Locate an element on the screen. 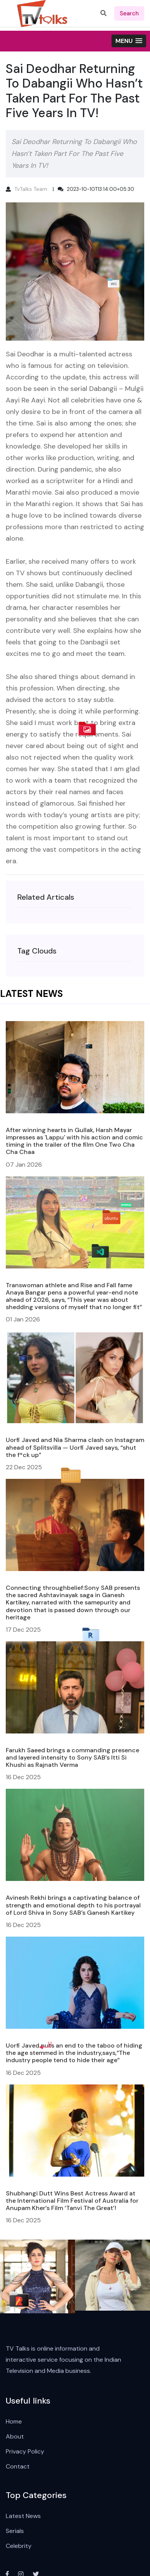  open ionic framework project folder is located at coordinates (23, 1358).